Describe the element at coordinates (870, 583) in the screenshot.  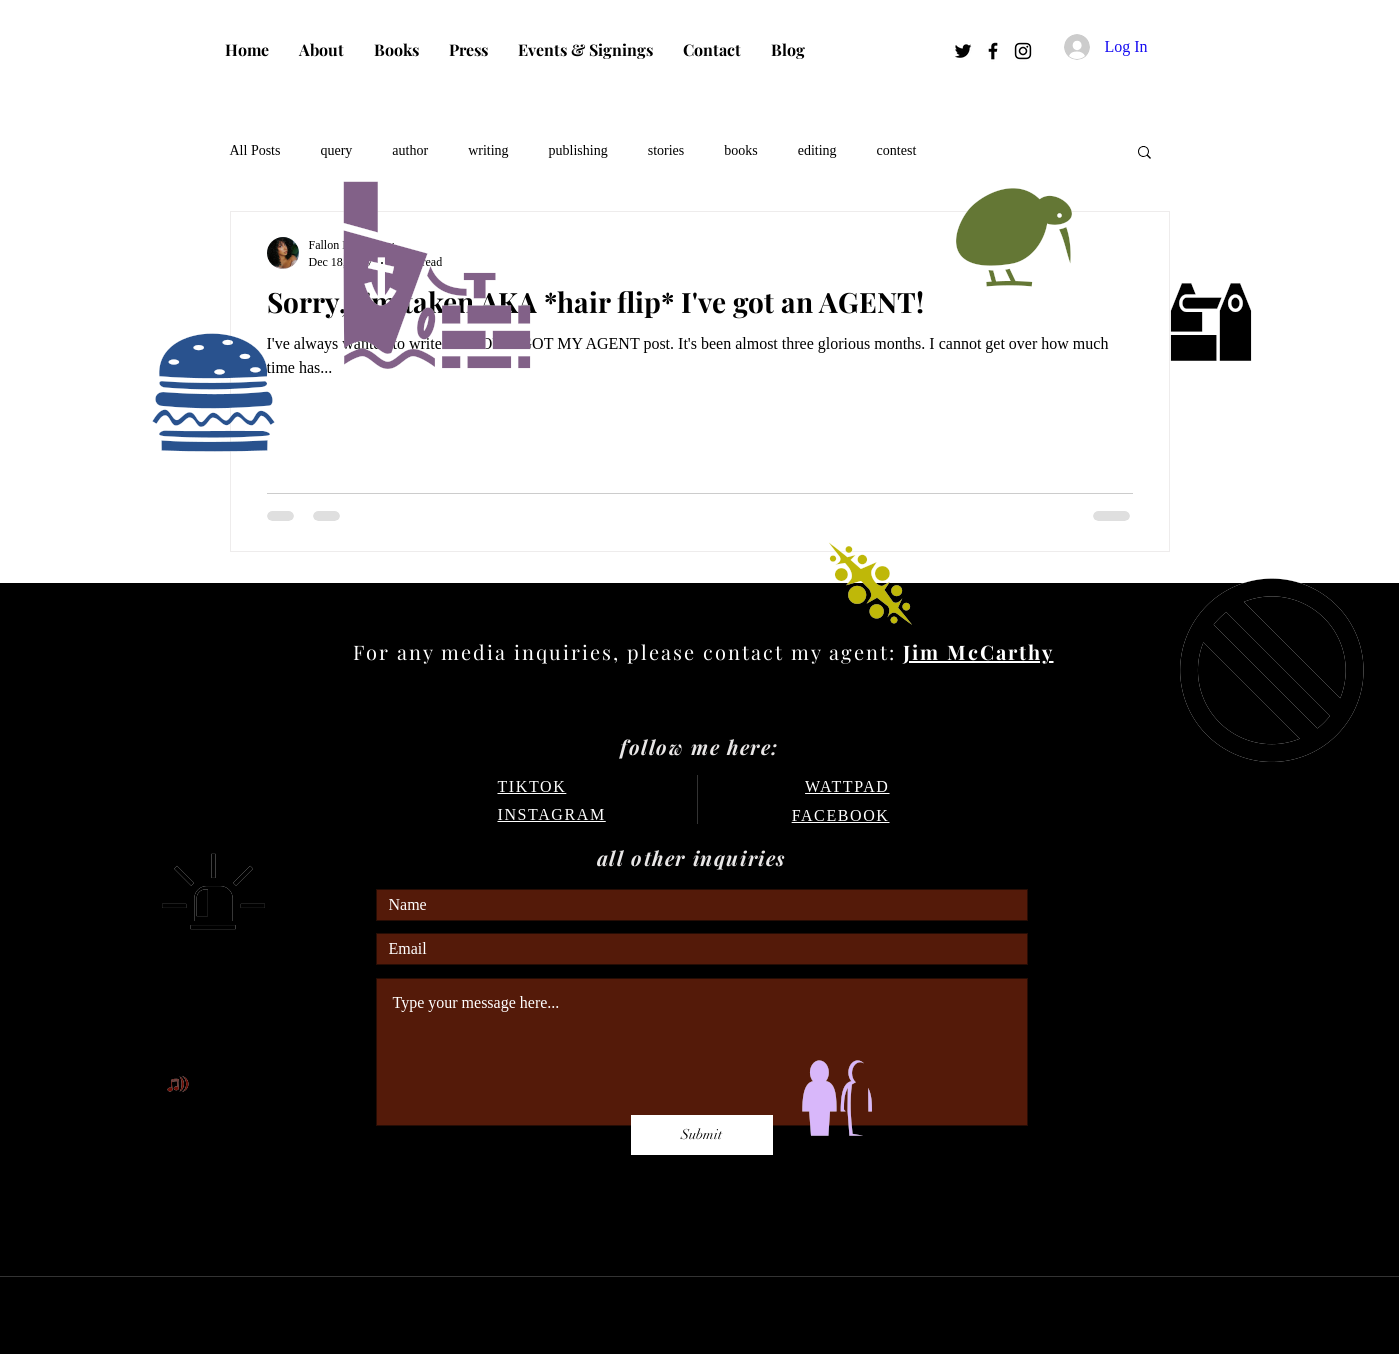
I see `indicates a bleeding or infection status effect` at that location.